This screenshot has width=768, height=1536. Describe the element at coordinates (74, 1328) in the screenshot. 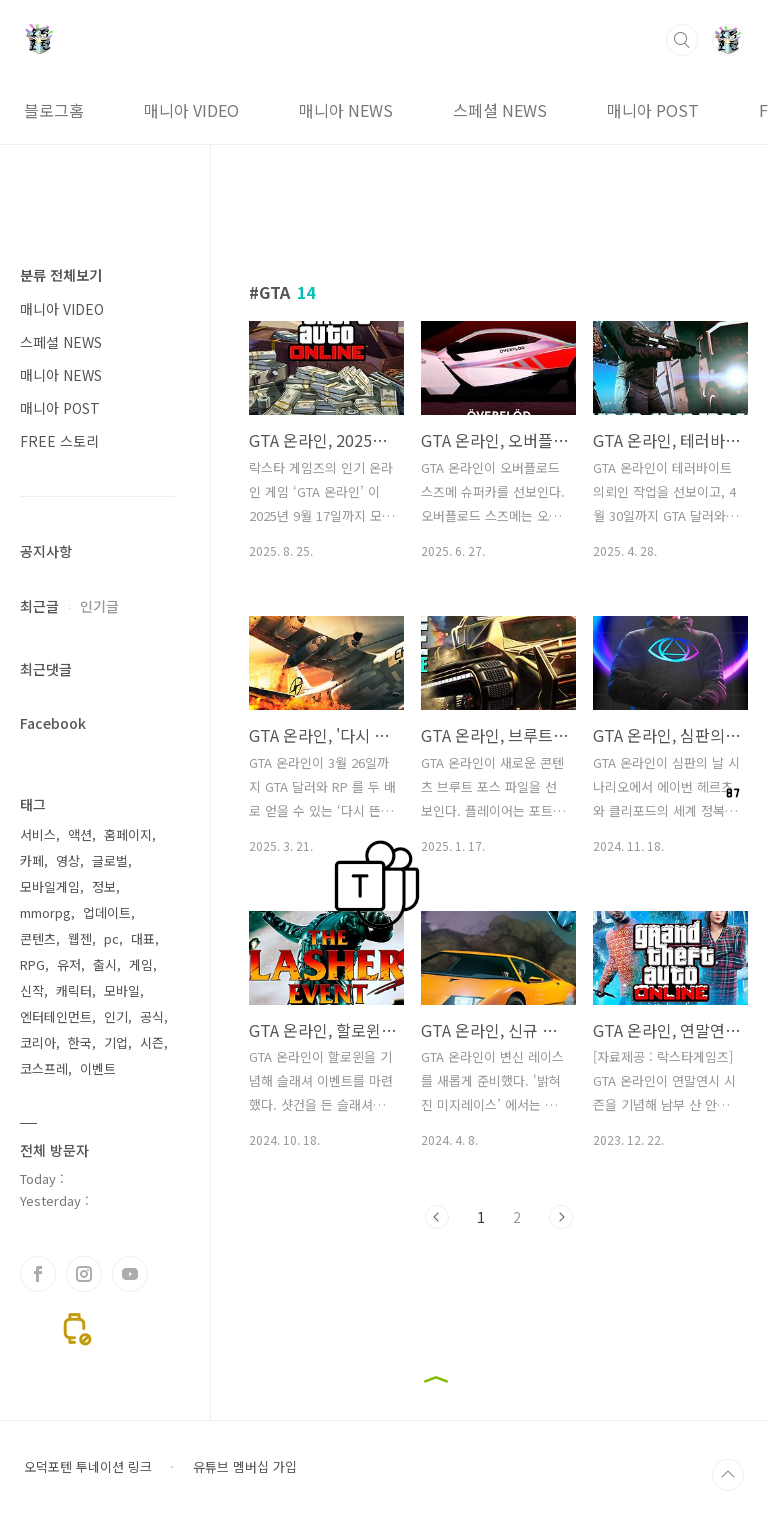

I see `cancel smartwatch pairing` at that location.